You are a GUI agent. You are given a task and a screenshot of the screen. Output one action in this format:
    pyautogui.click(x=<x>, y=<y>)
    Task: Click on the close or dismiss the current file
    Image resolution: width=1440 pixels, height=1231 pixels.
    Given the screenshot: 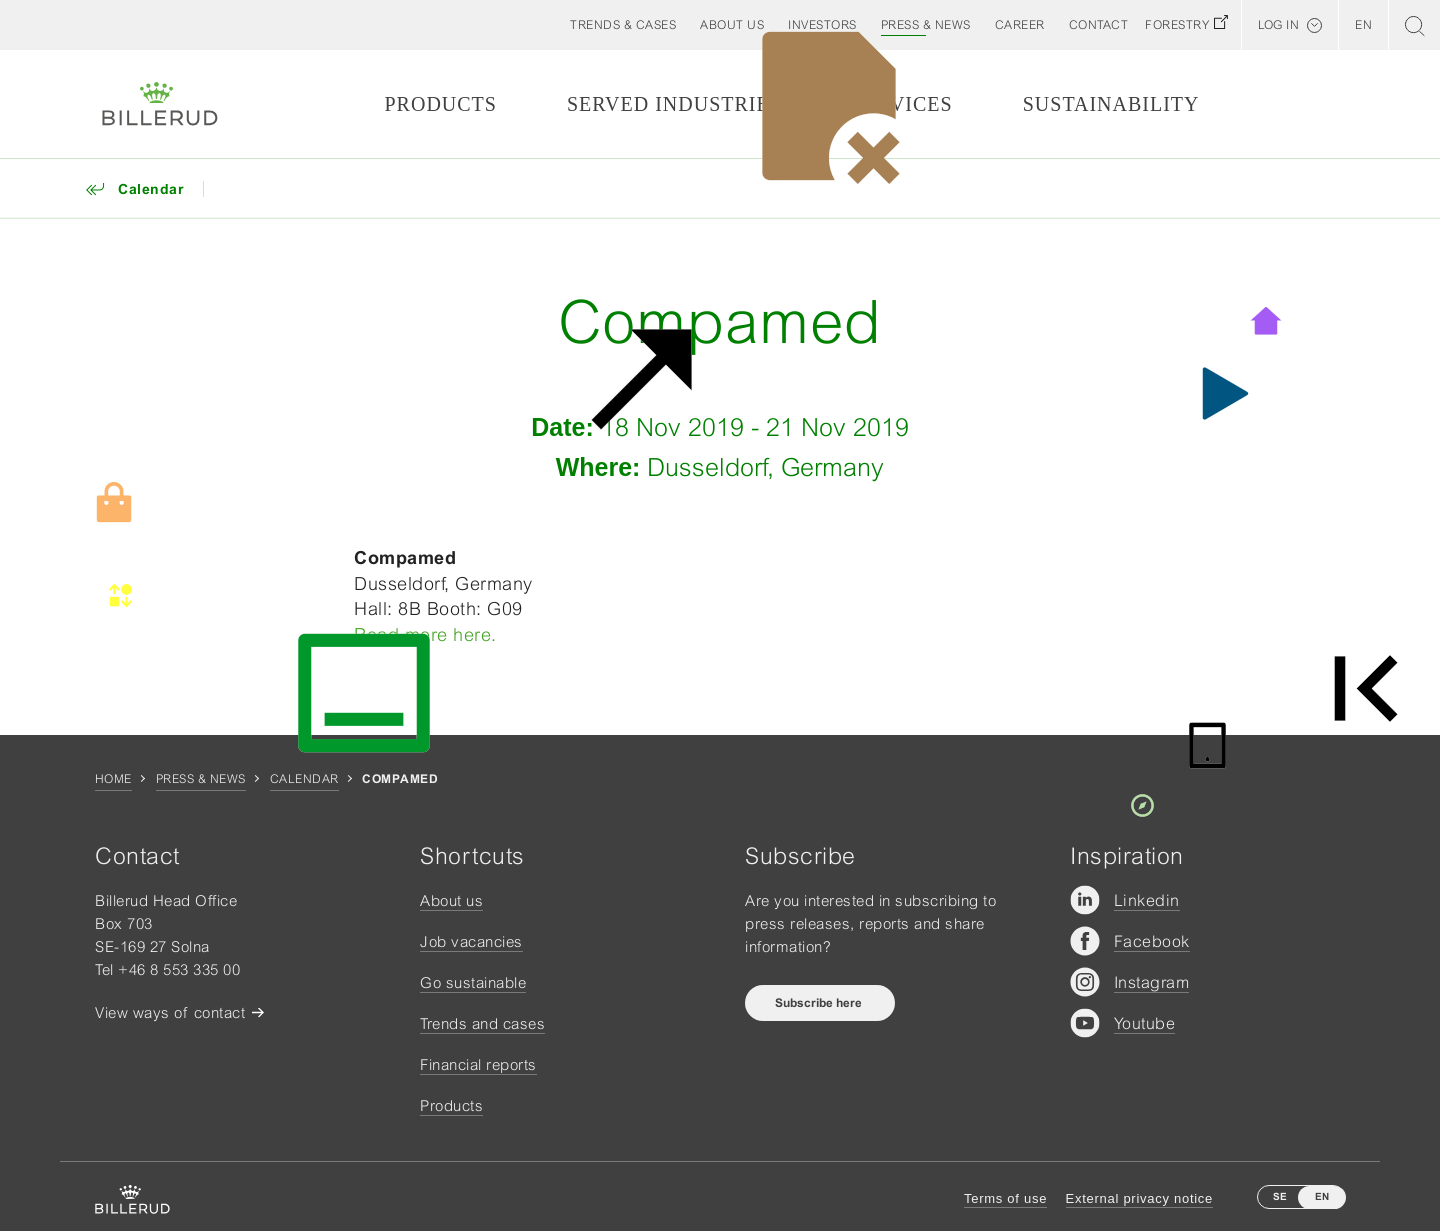 What is the action you would take?
    pyautogui.click(x=829, y=106)
    